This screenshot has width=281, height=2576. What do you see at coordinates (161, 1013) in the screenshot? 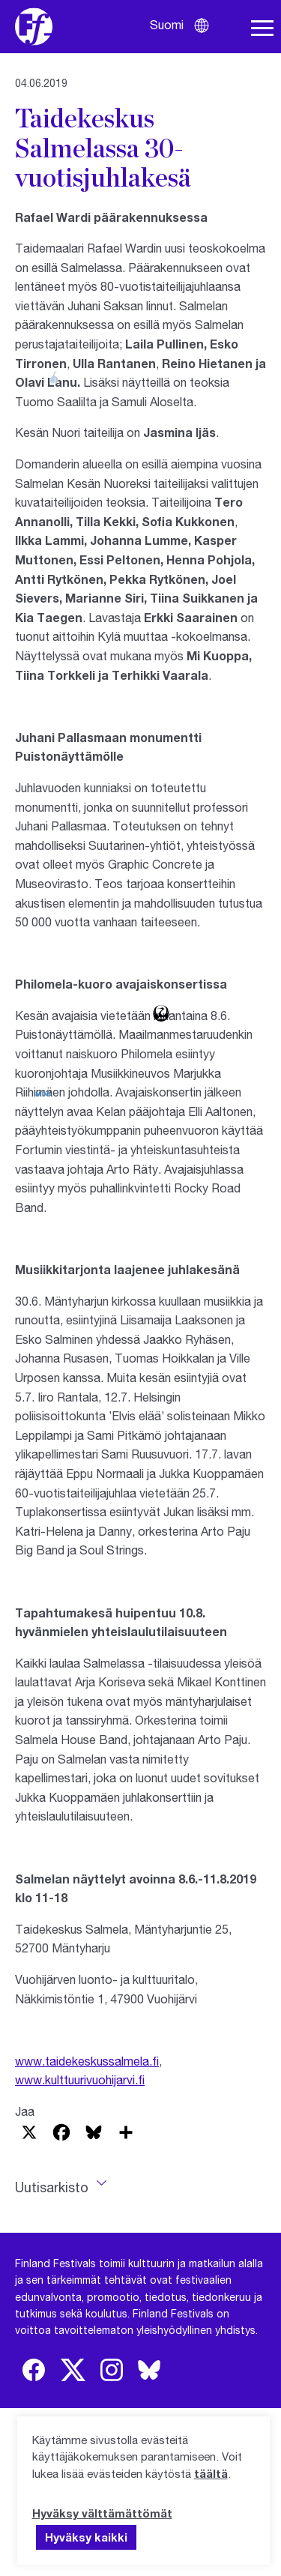
I see `Japan Airlines company logo` at bounding box center [161, 1013].